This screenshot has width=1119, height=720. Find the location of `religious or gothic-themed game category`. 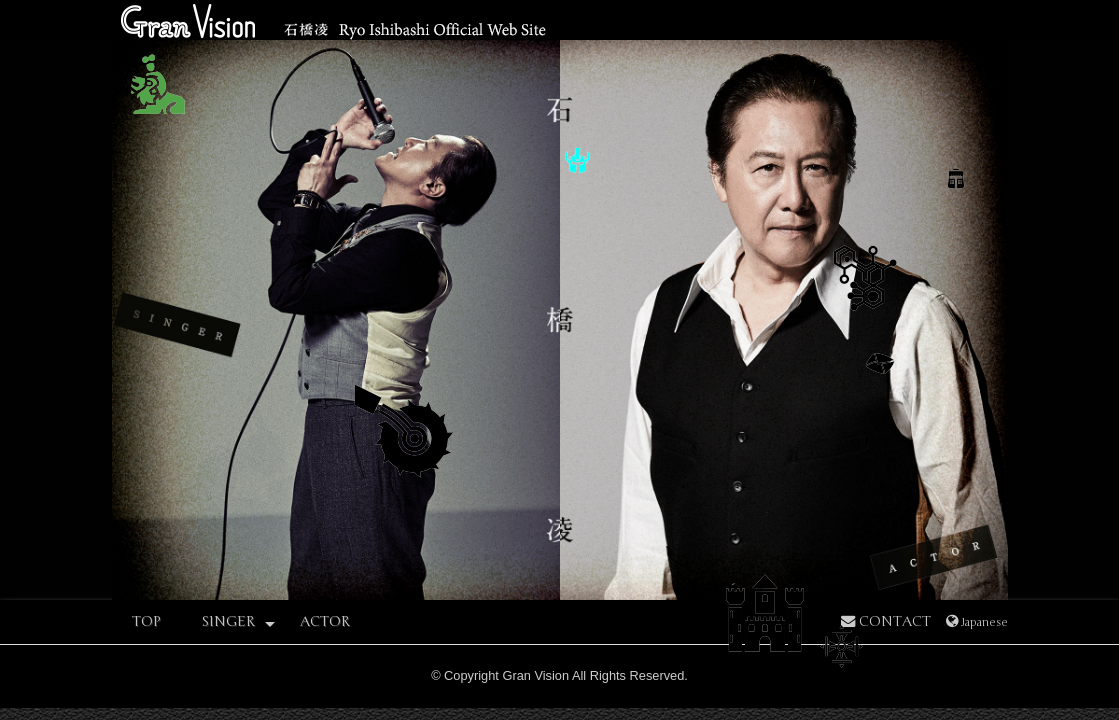

religious or gothic-themed game category is located at coordinates (841, 646).